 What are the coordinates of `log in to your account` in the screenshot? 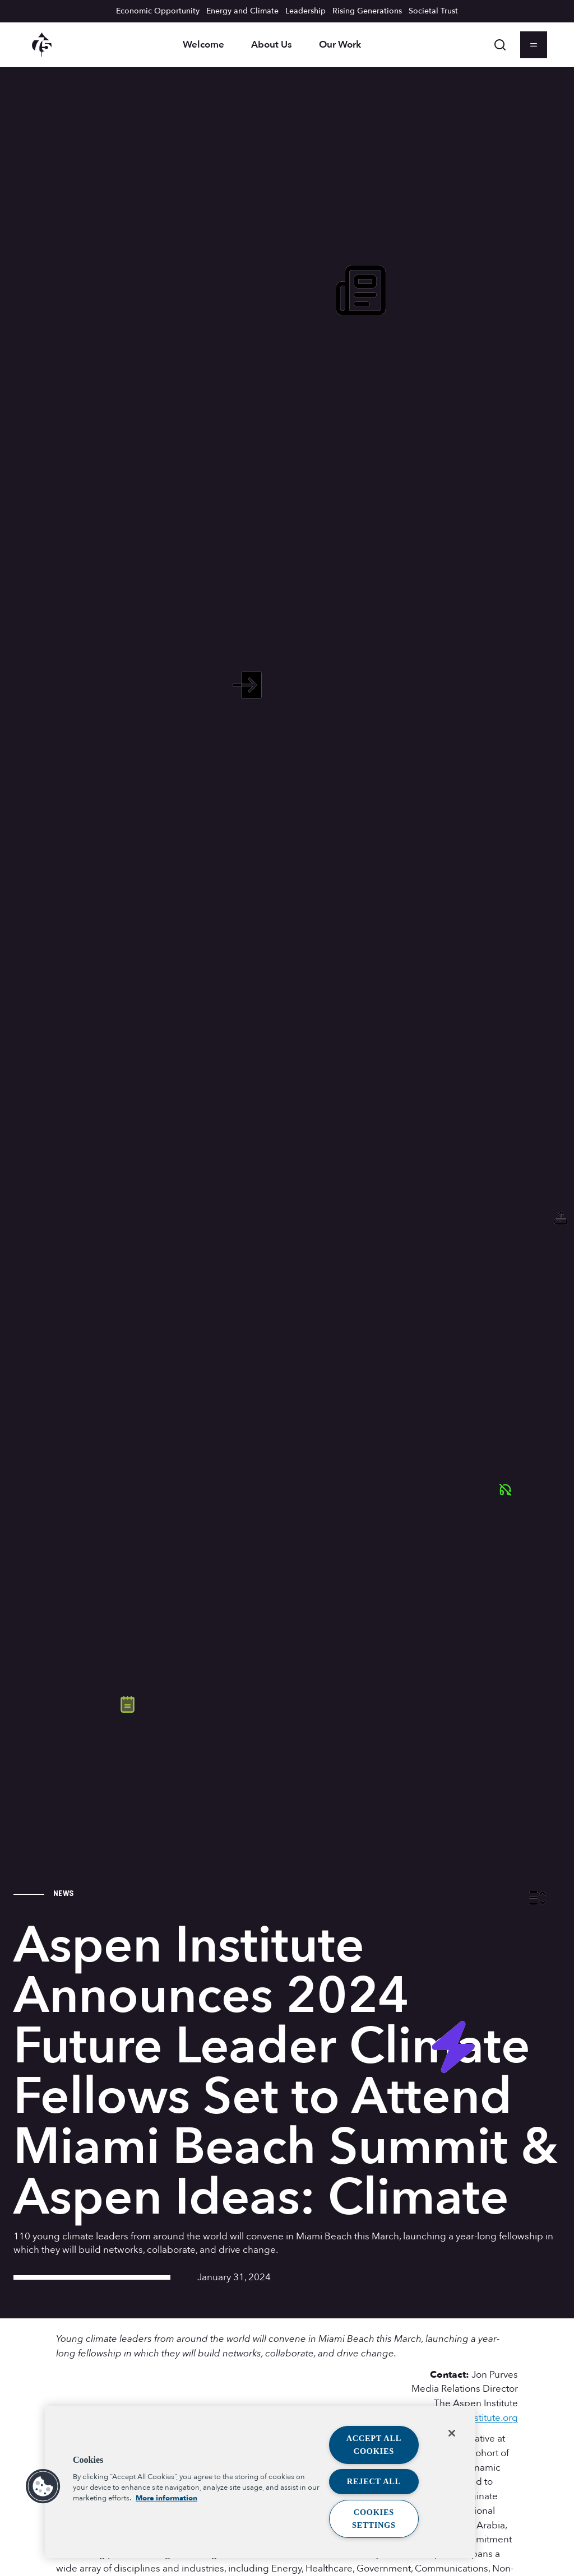 It's located at (247, 685).